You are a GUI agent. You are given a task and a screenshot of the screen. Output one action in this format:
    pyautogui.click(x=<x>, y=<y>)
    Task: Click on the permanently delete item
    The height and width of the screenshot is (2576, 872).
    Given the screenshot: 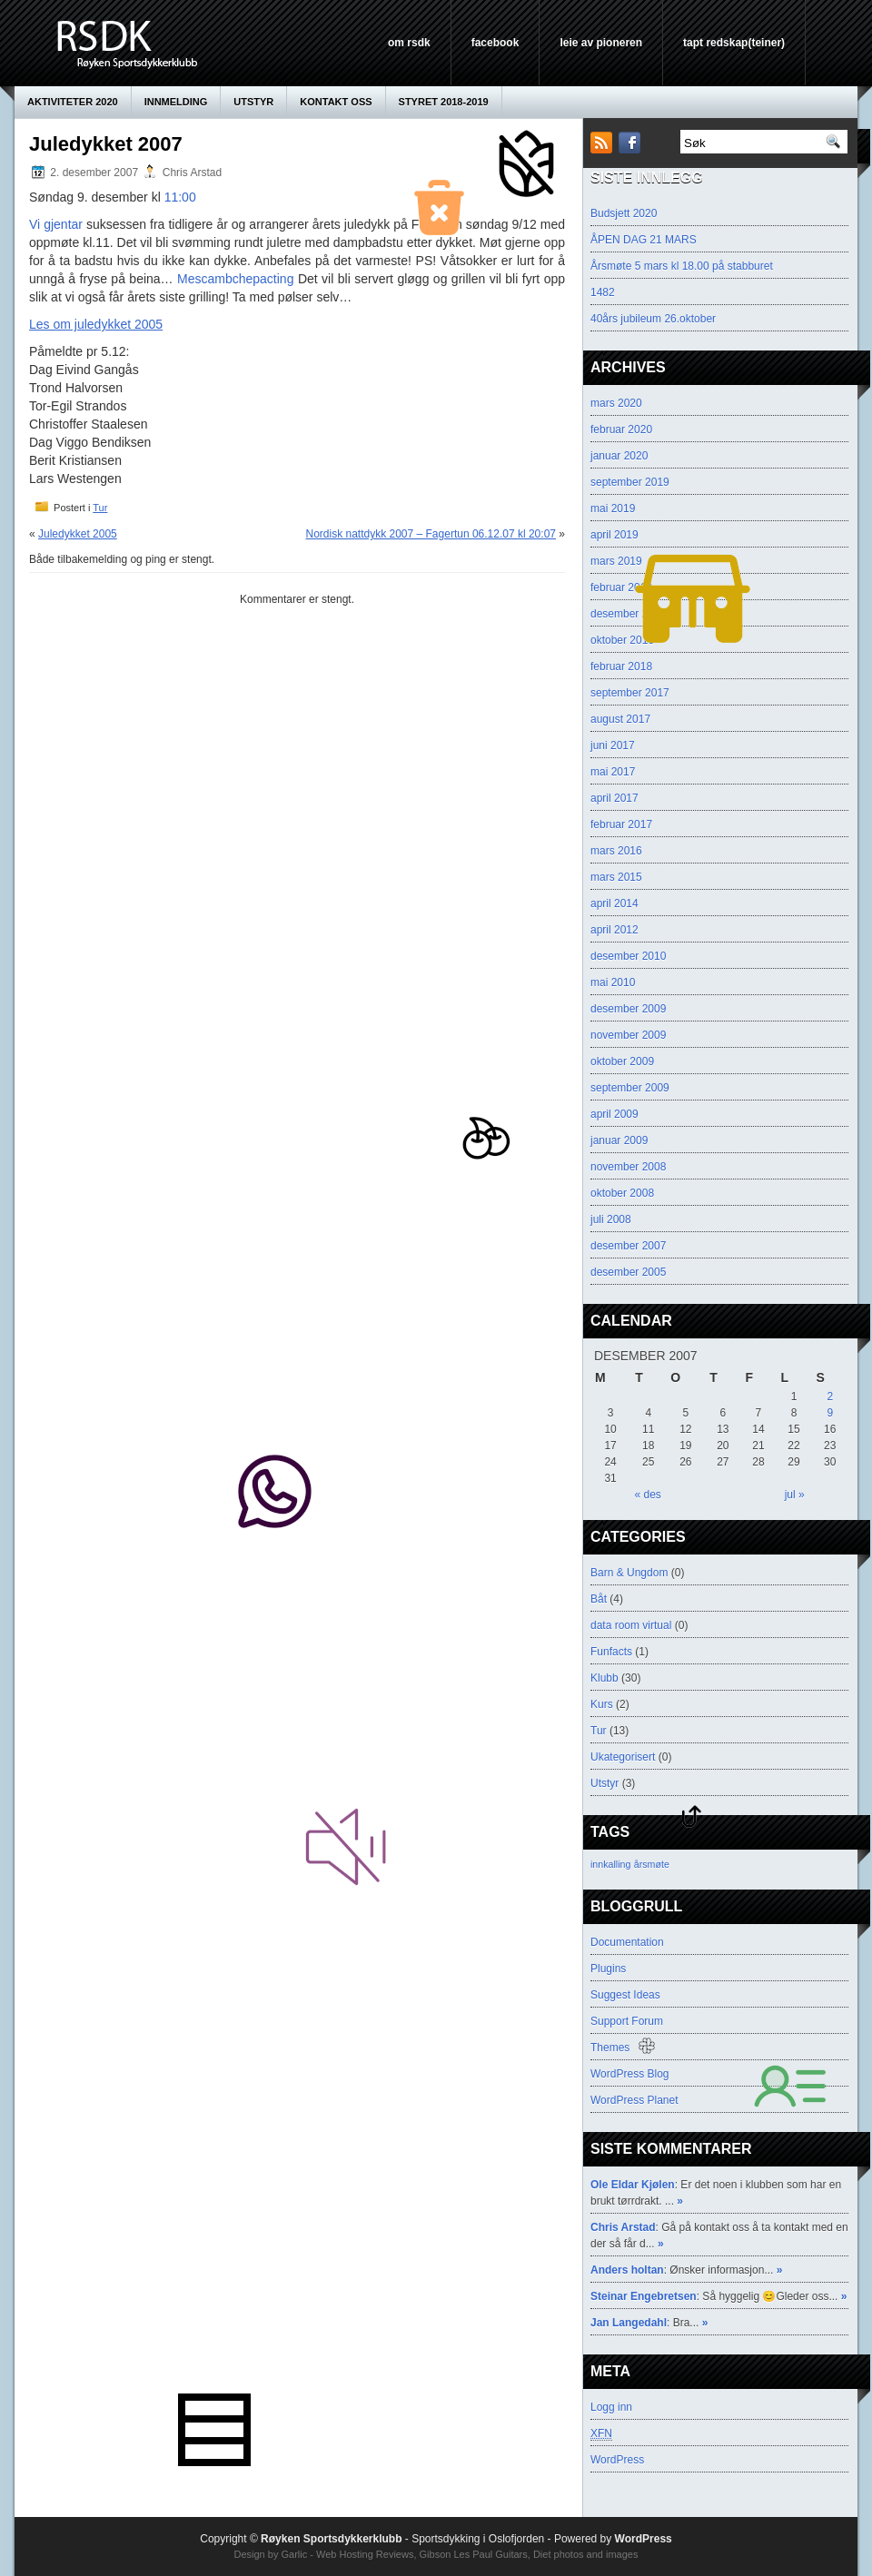 What is the action you would take?
    pyautogui.click(x=439, y=207)
    